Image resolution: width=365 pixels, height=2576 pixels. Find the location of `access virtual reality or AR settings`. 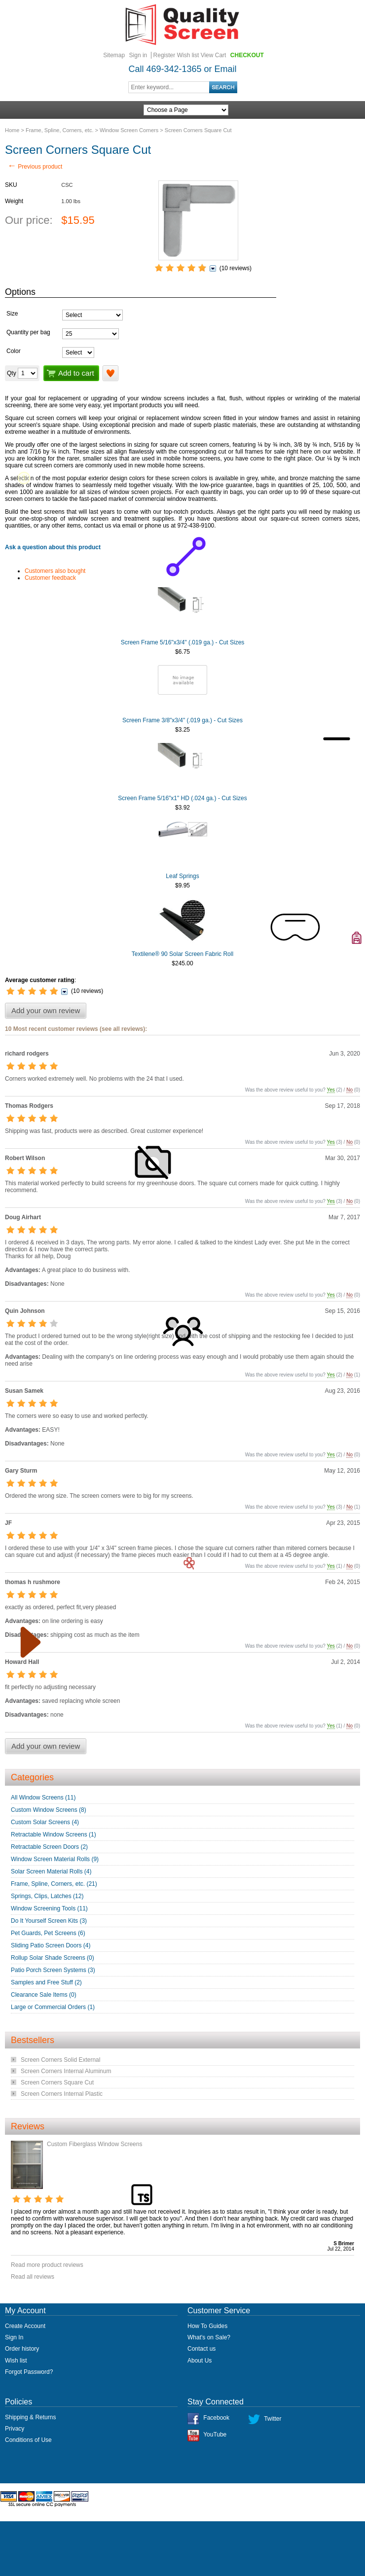

access virtual reality or AR settings is located at coordinates (295, 927).